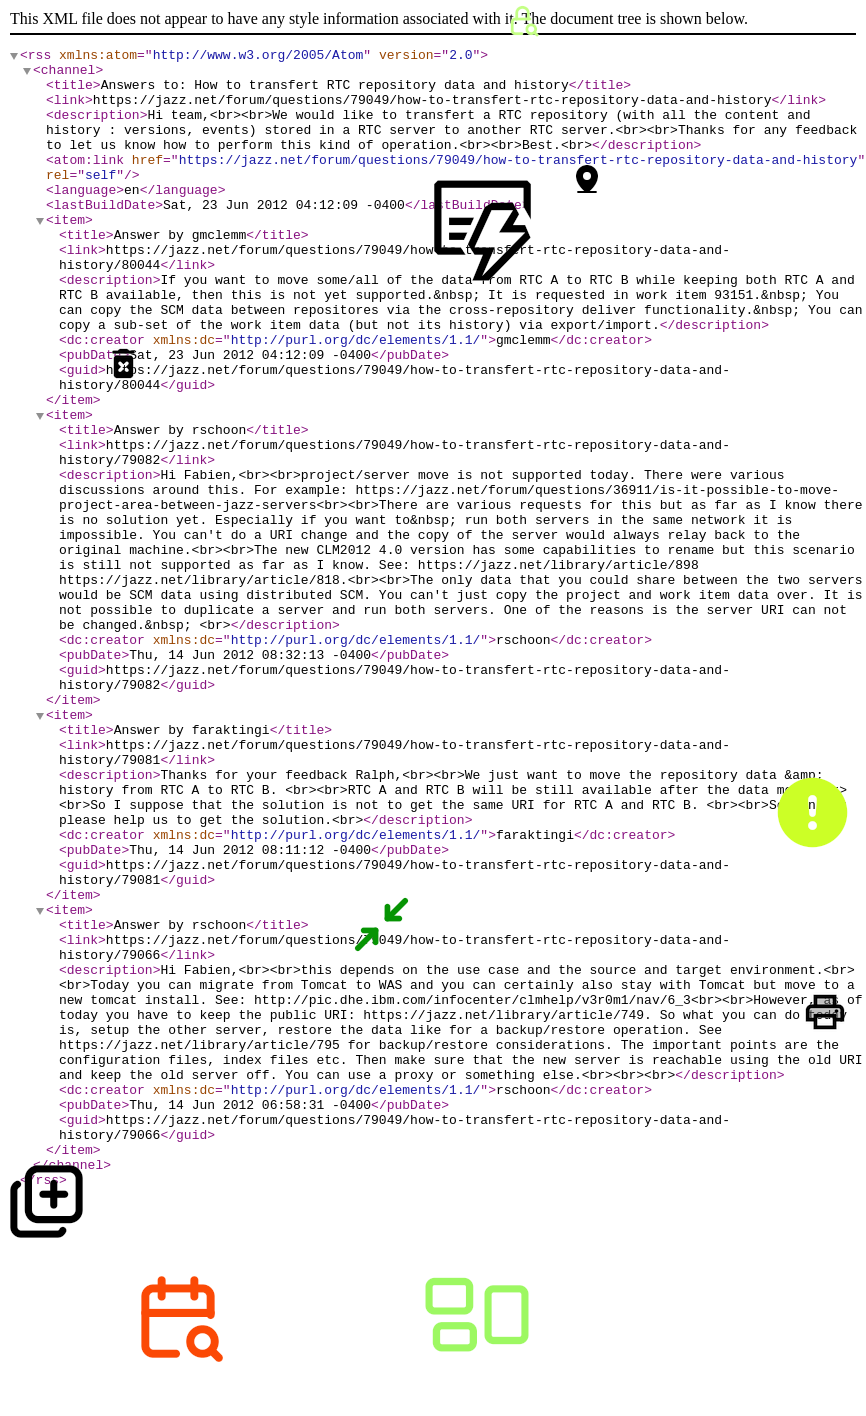 Image resolution: width=866 pixels, height=1416 pixels. I want to click on print current document or page, so click(825, 1012).